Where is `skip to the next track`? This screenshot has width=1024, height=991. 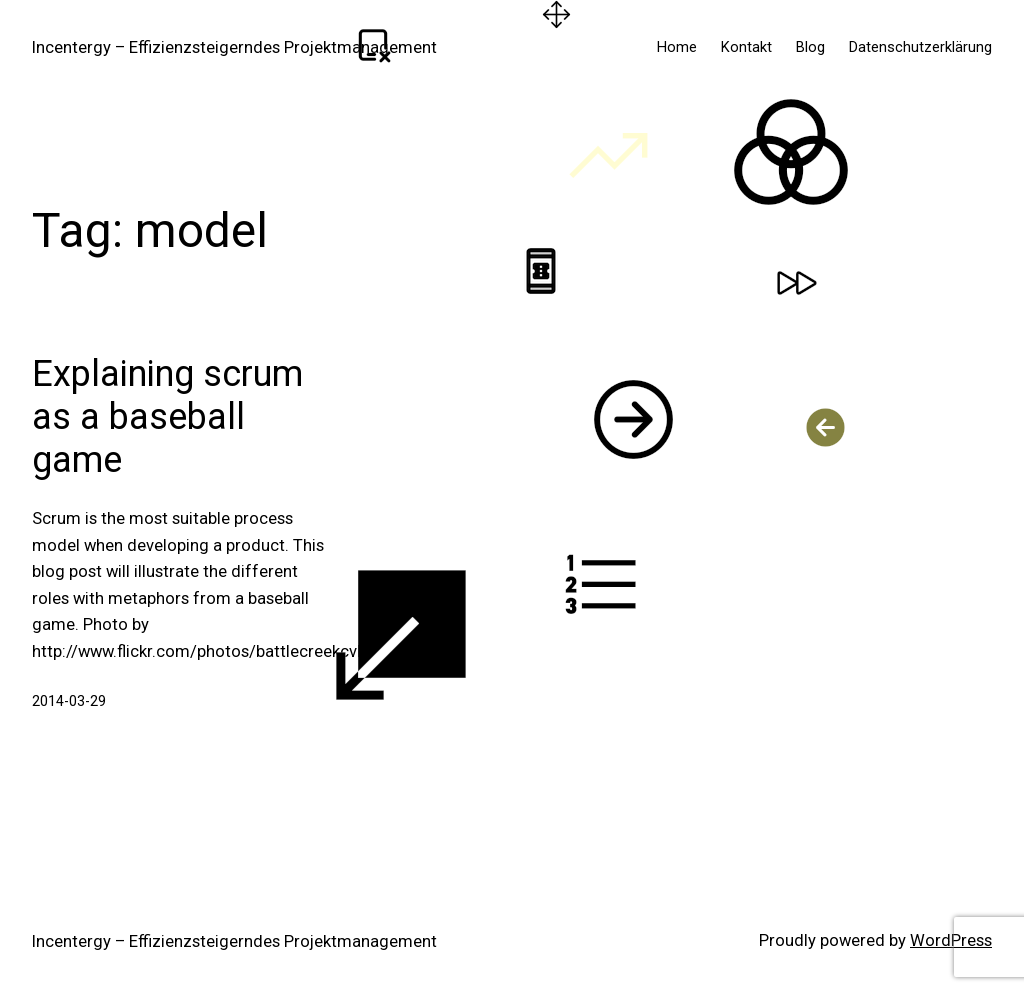 skip to the next track is located at coordinates (797, 283).